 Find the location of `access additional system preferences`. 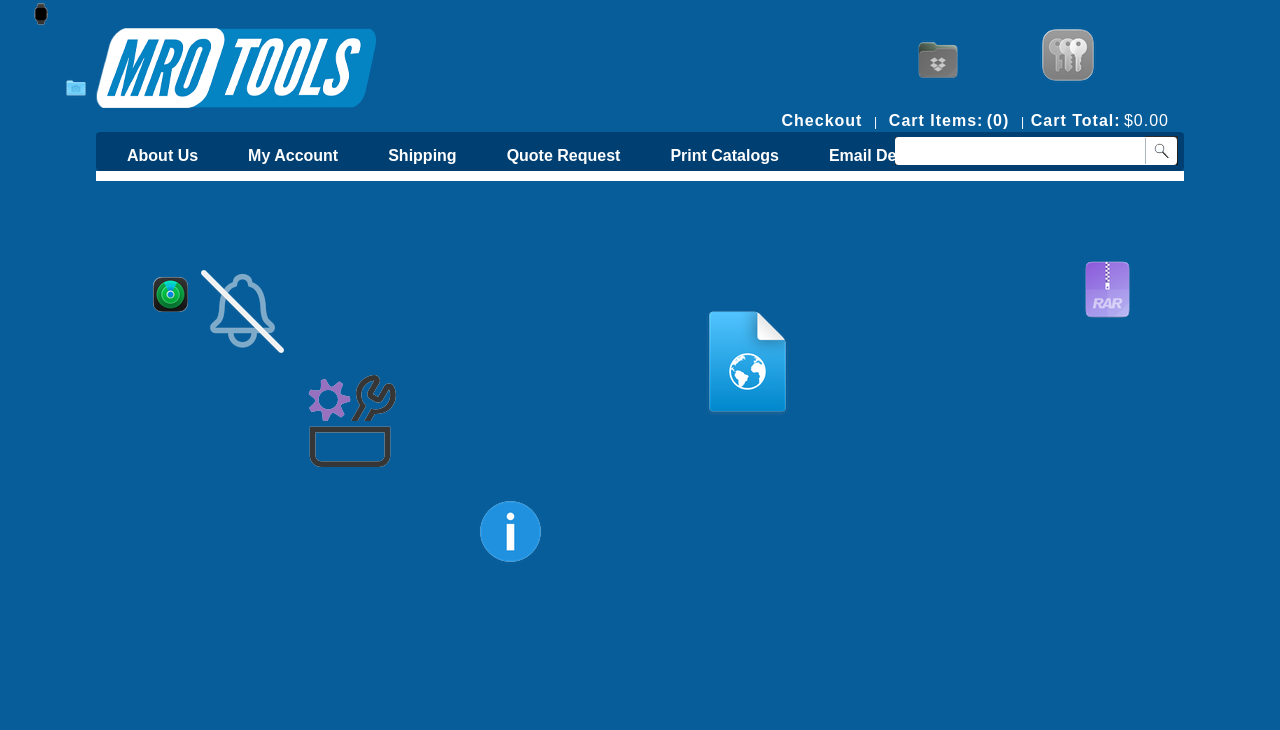

access additional system preferences is located at coordinates (350, 421).